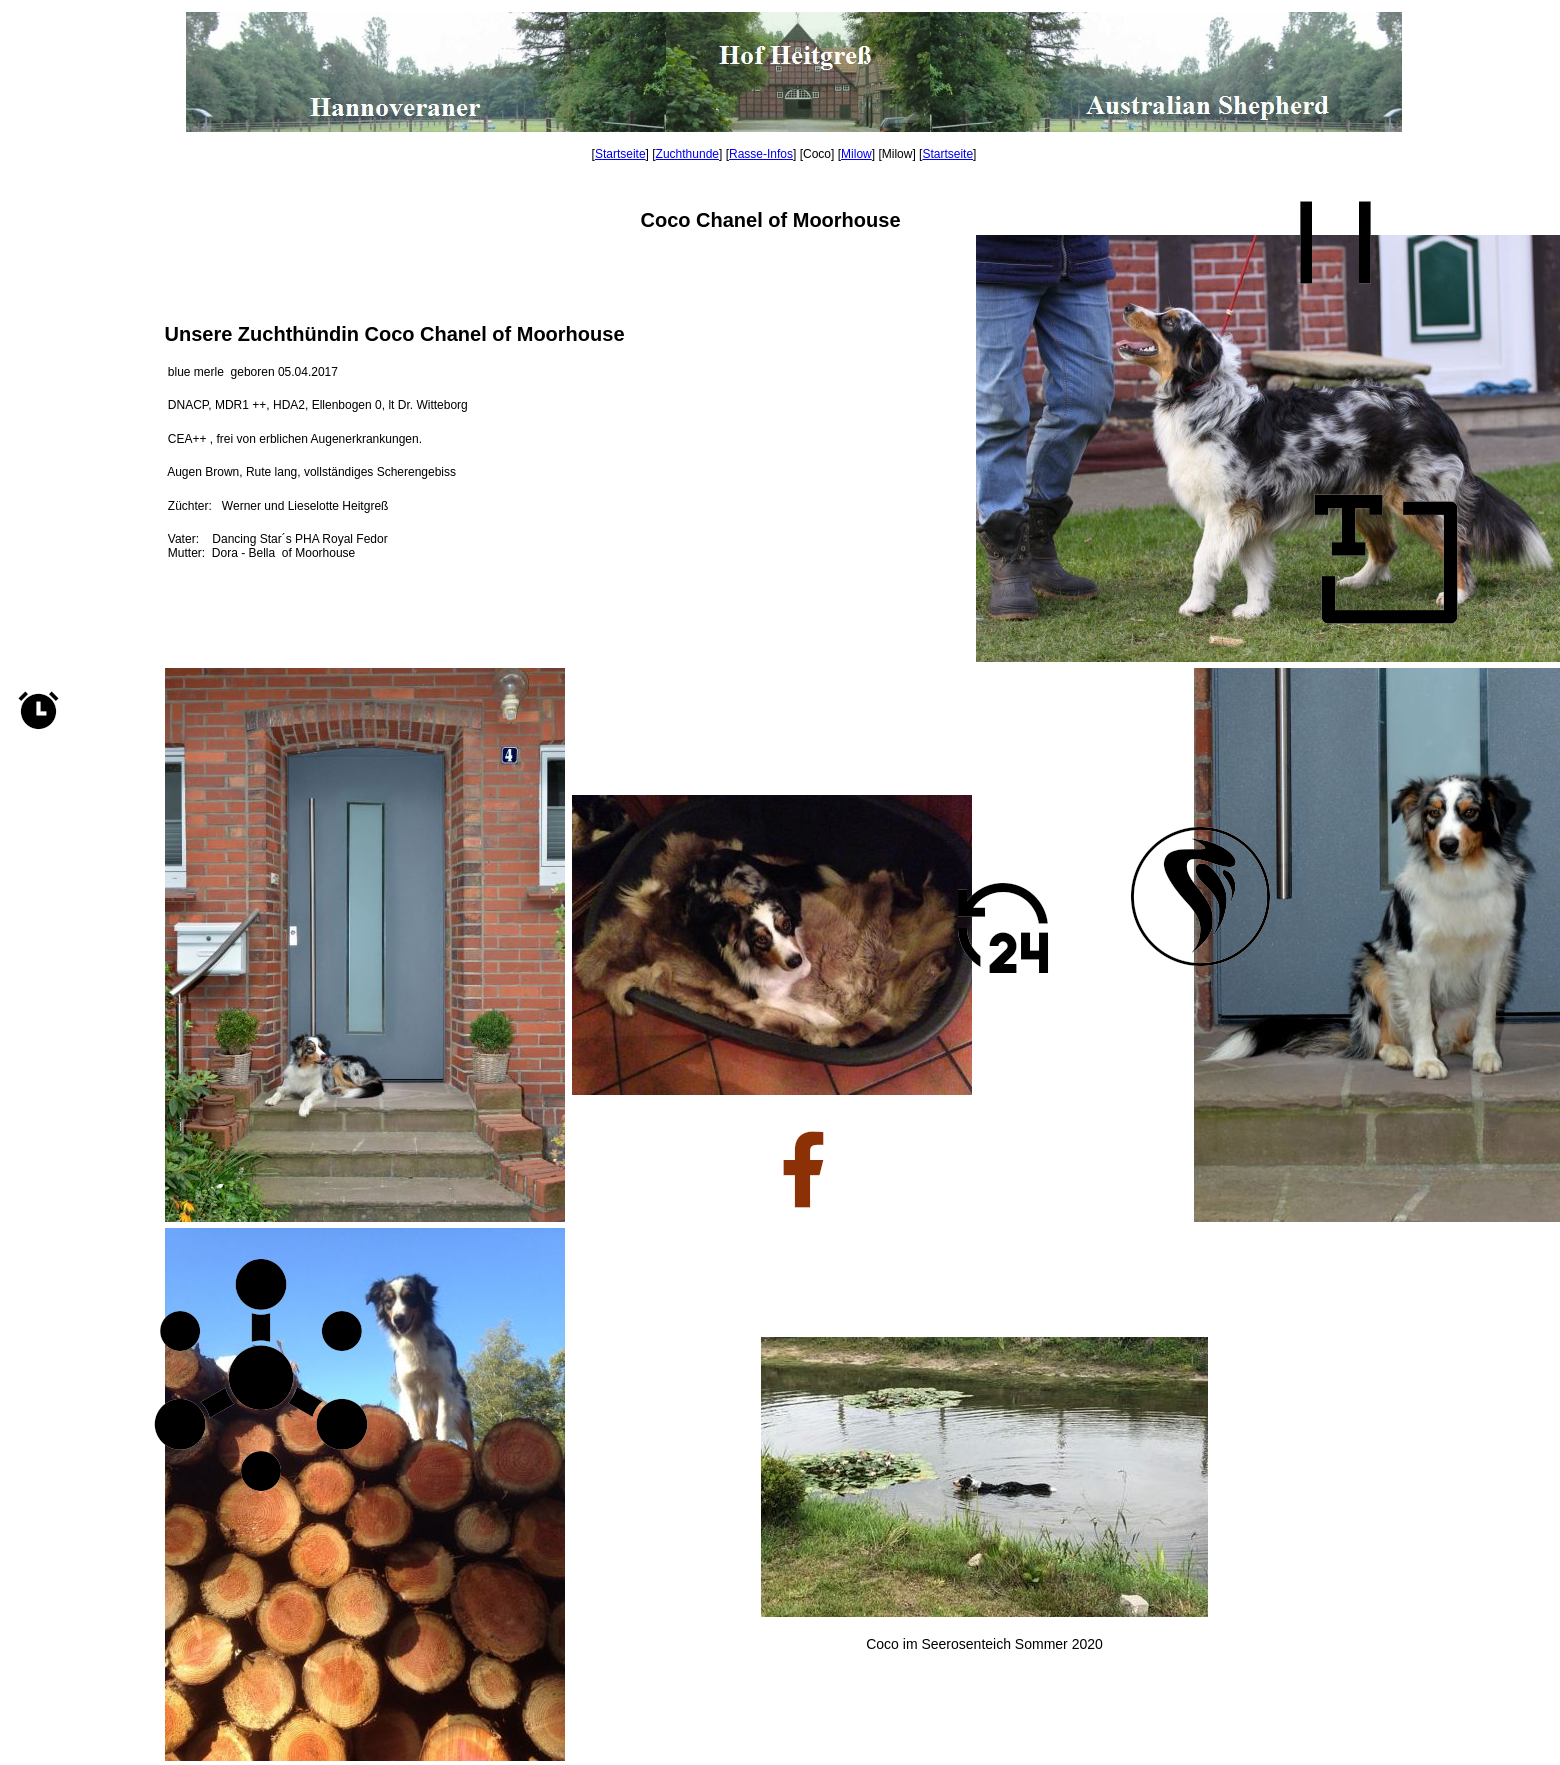 This screenshot has width=1560, height=1765. I want to click on google cloud pub/sub service logo, so click(261, 1375).